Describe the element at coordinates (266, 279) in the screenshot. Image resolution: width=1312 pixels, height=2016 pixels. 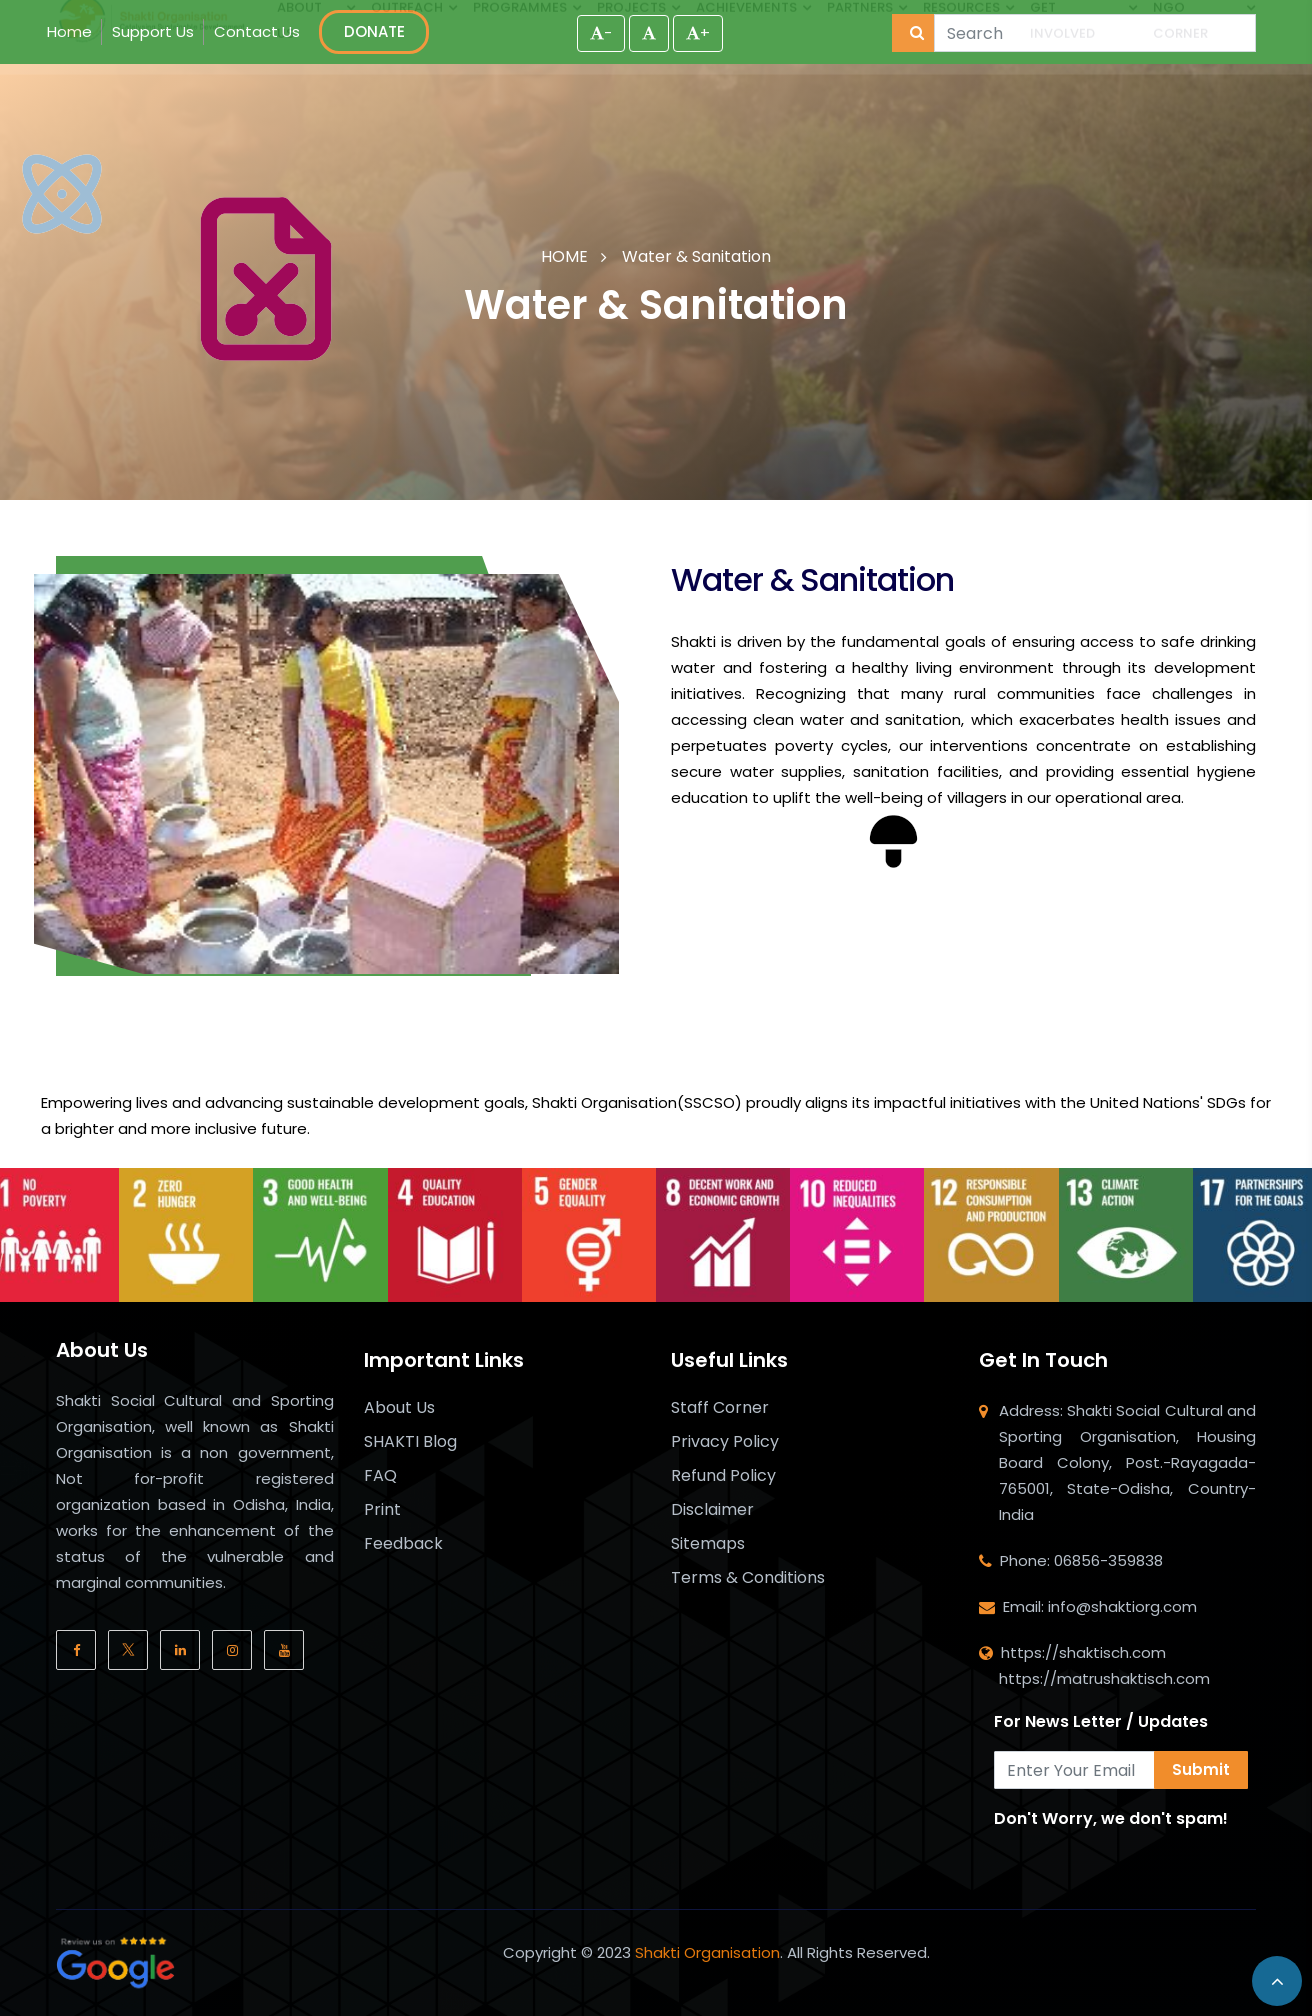
I see `cut or remove a file` at that location.